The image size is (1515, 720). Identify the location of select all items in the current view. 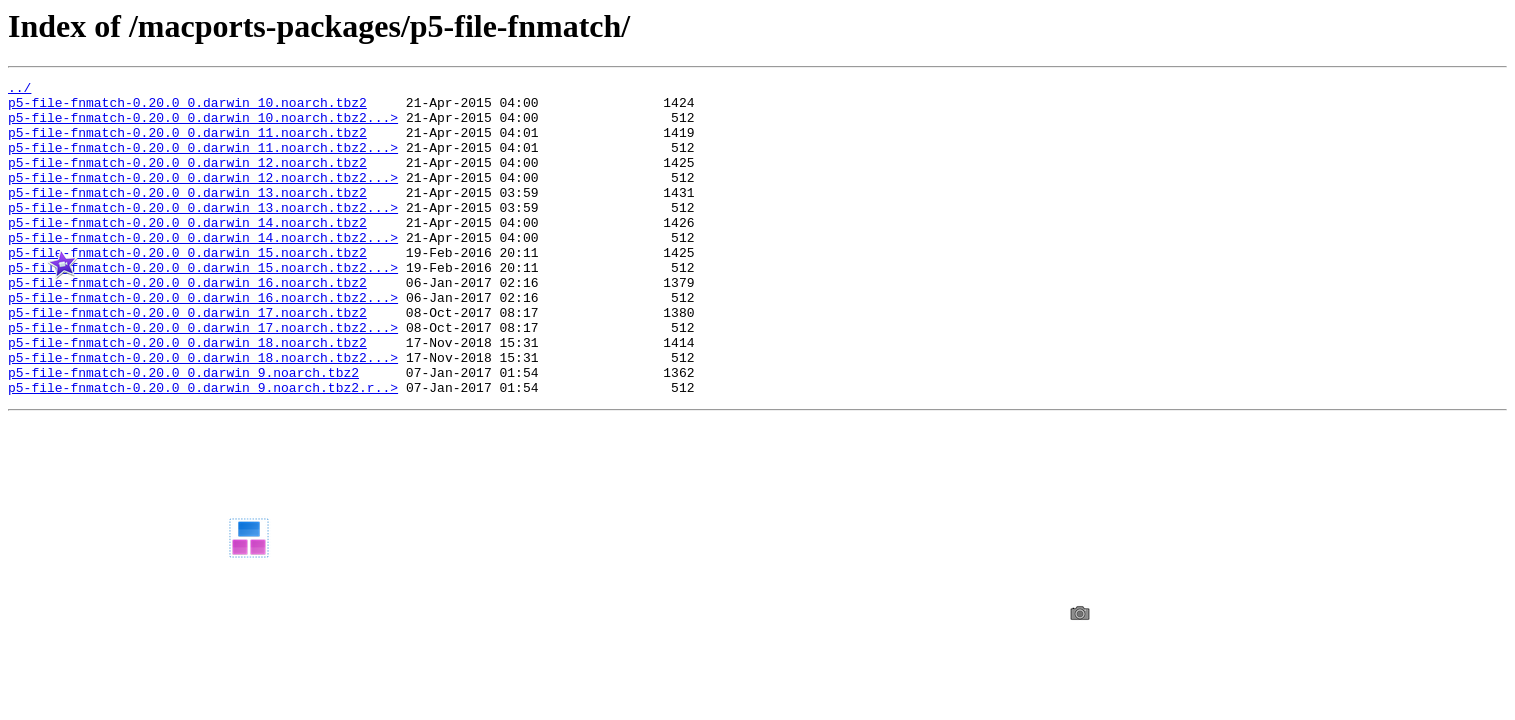
(249, 538).